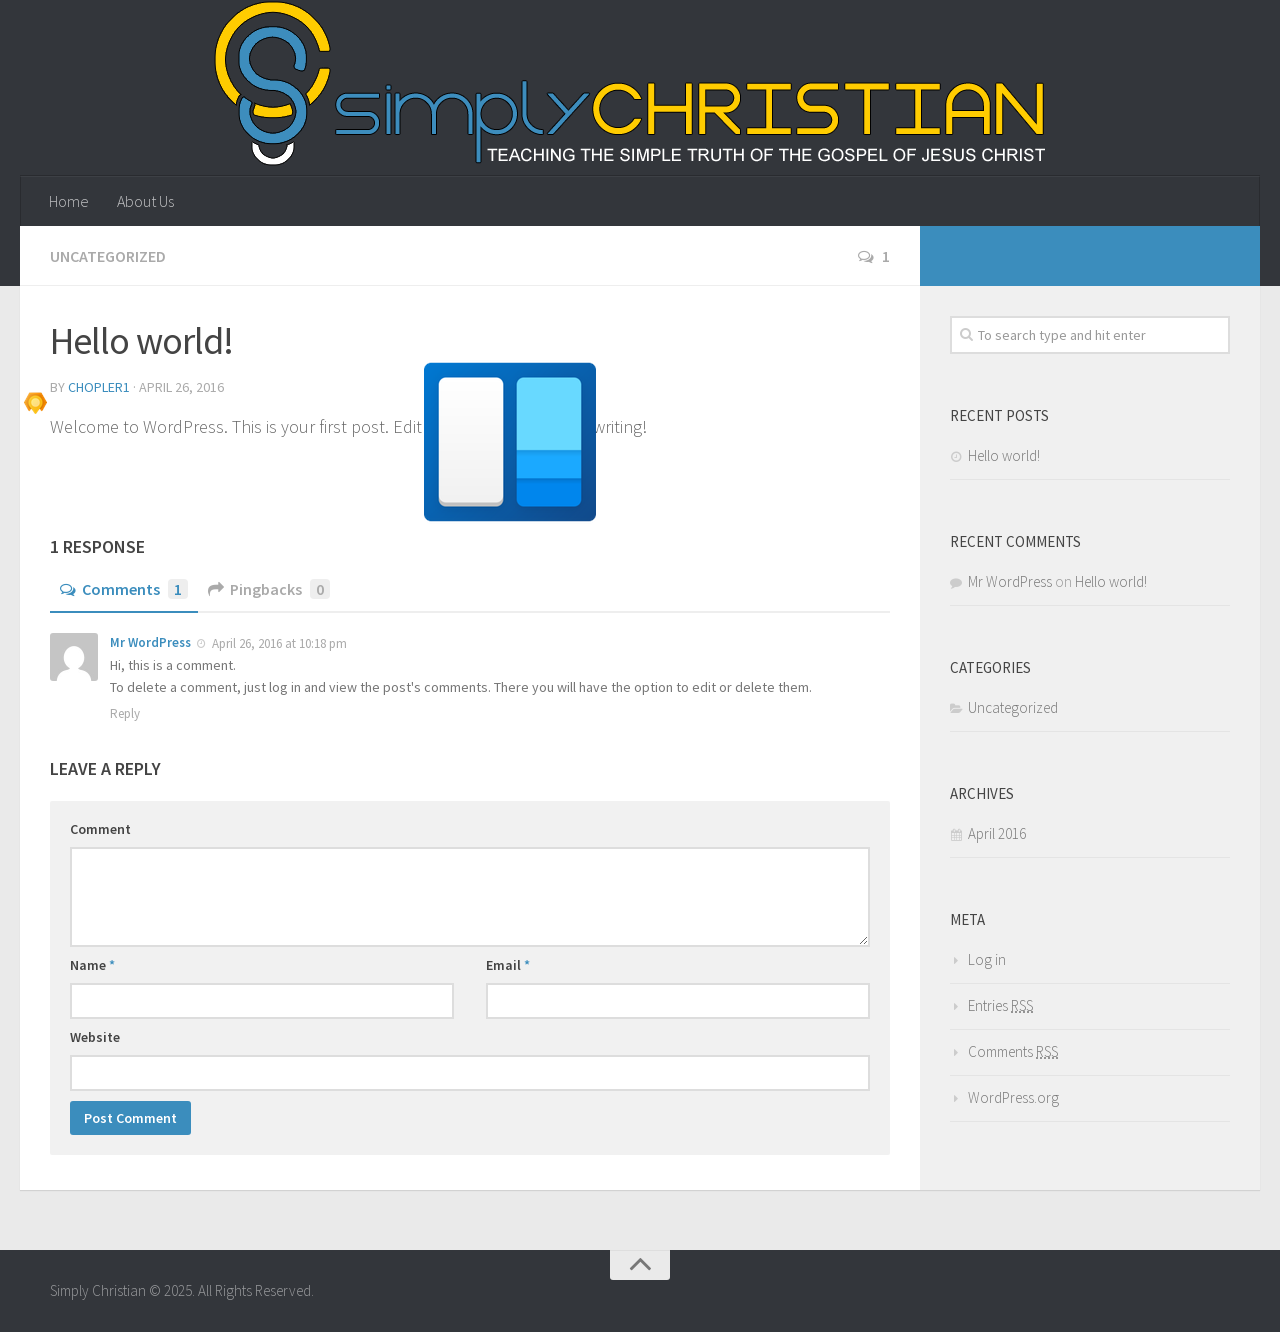  I want to click on open the widgets panel, so click(510, 442).